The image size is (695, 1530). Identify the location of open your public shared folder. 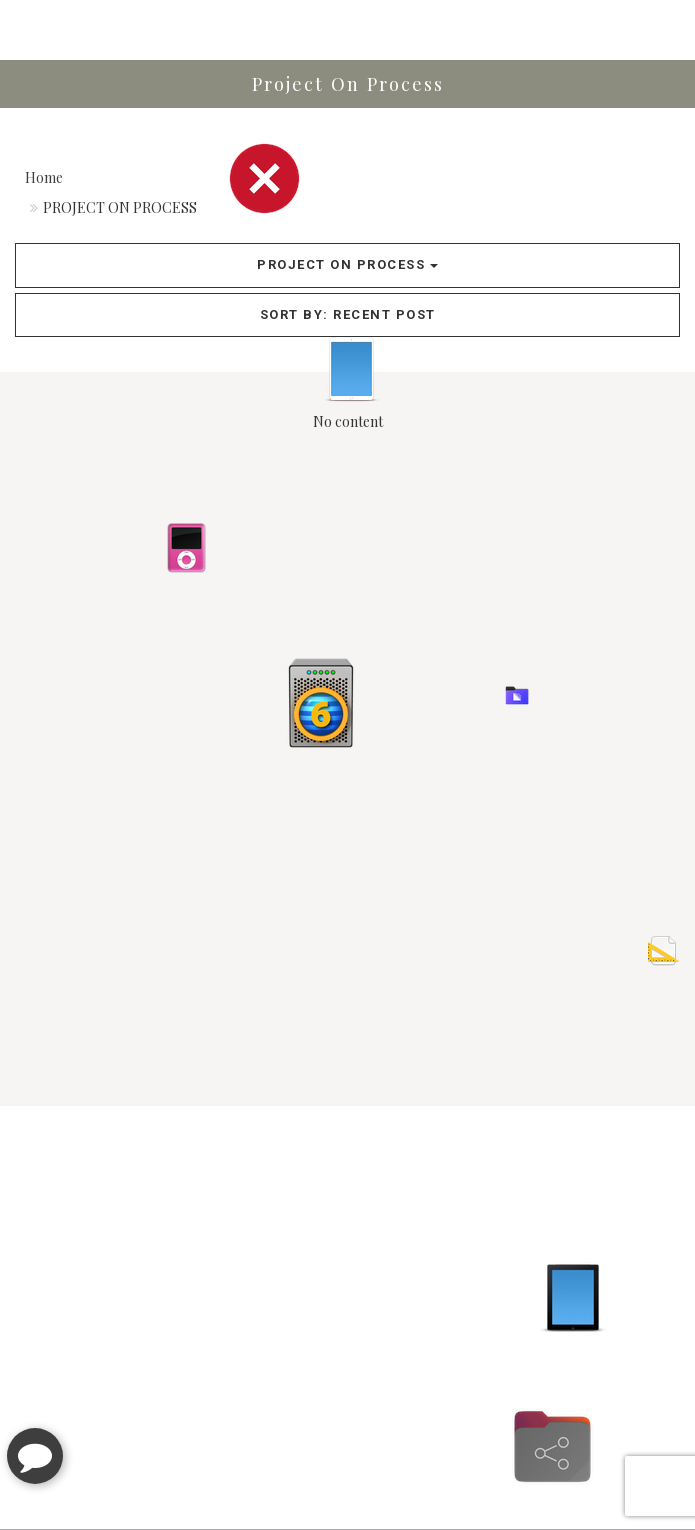
(552, 1446).